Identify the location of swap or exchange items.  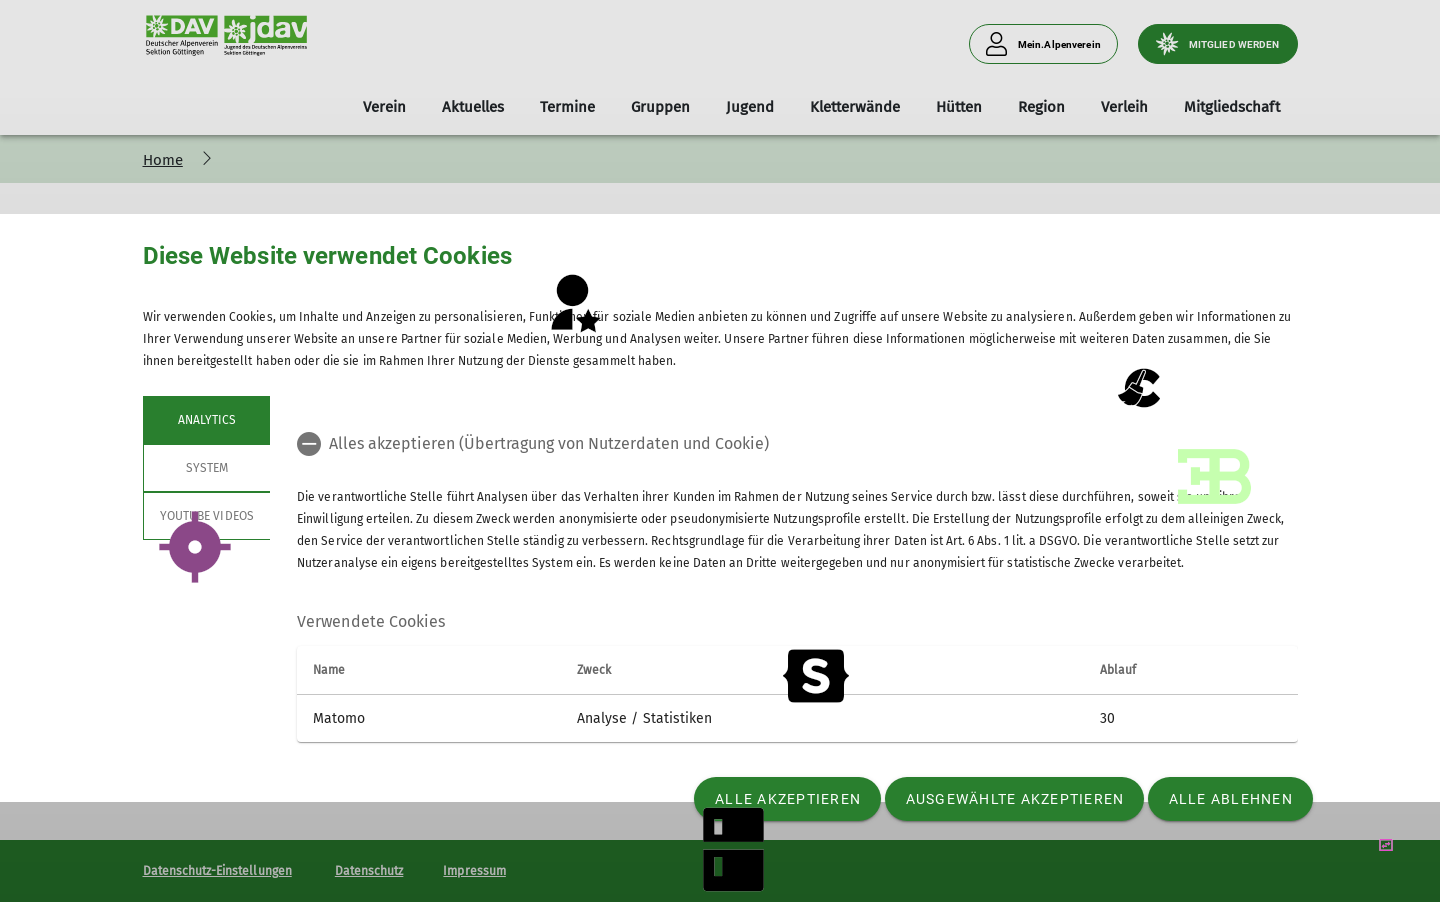
(1386, 845).